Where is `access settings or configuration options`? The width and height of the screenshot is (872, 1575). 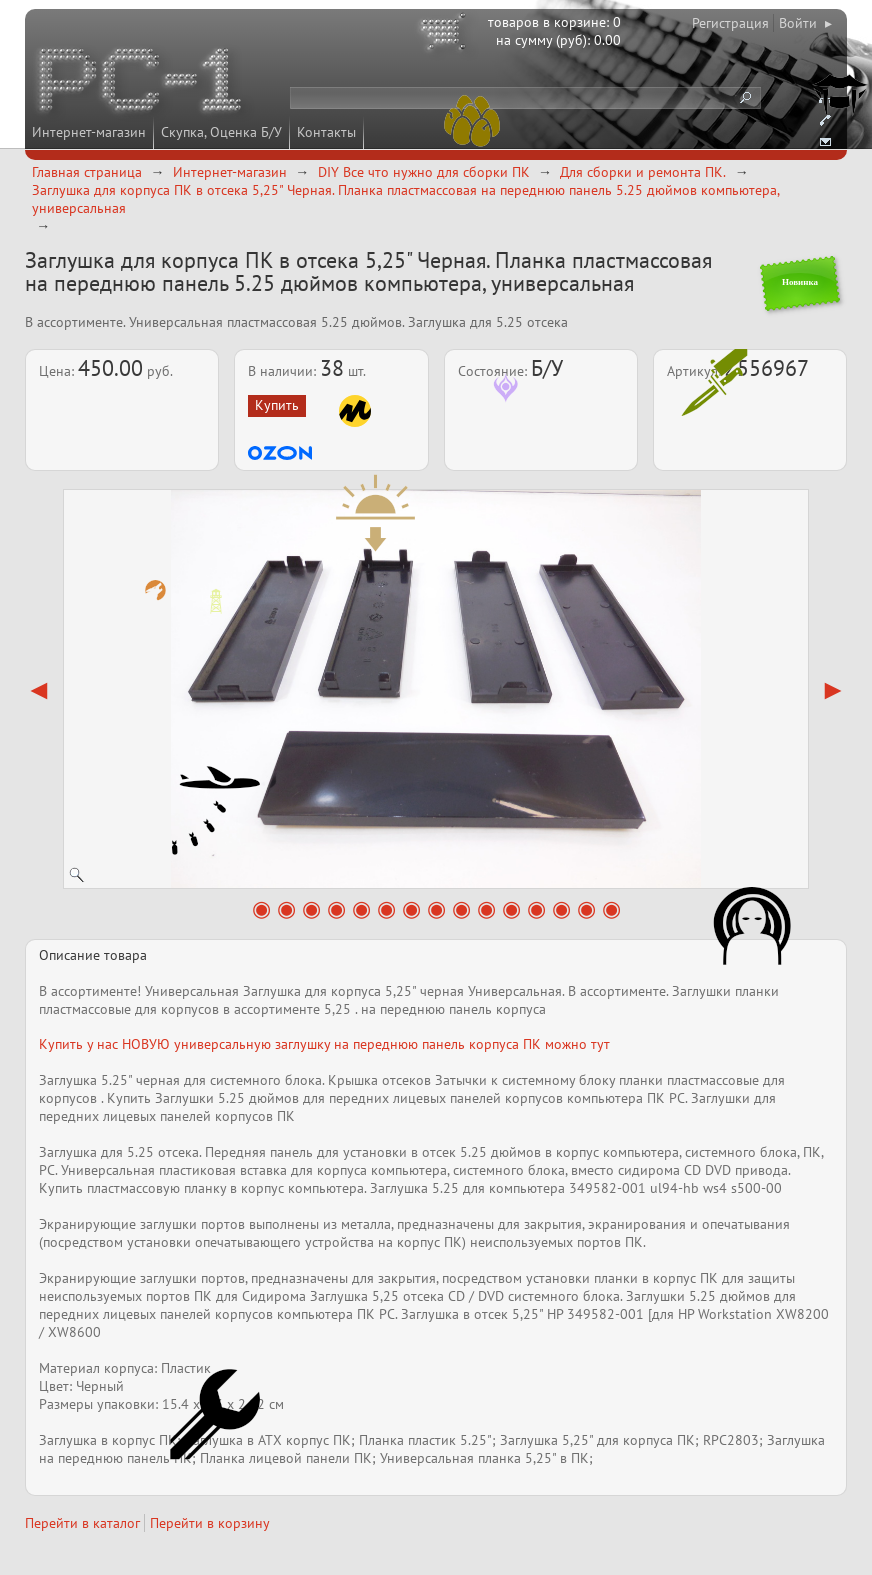 access settings or configuration options is located at coordinates (215, 1414).